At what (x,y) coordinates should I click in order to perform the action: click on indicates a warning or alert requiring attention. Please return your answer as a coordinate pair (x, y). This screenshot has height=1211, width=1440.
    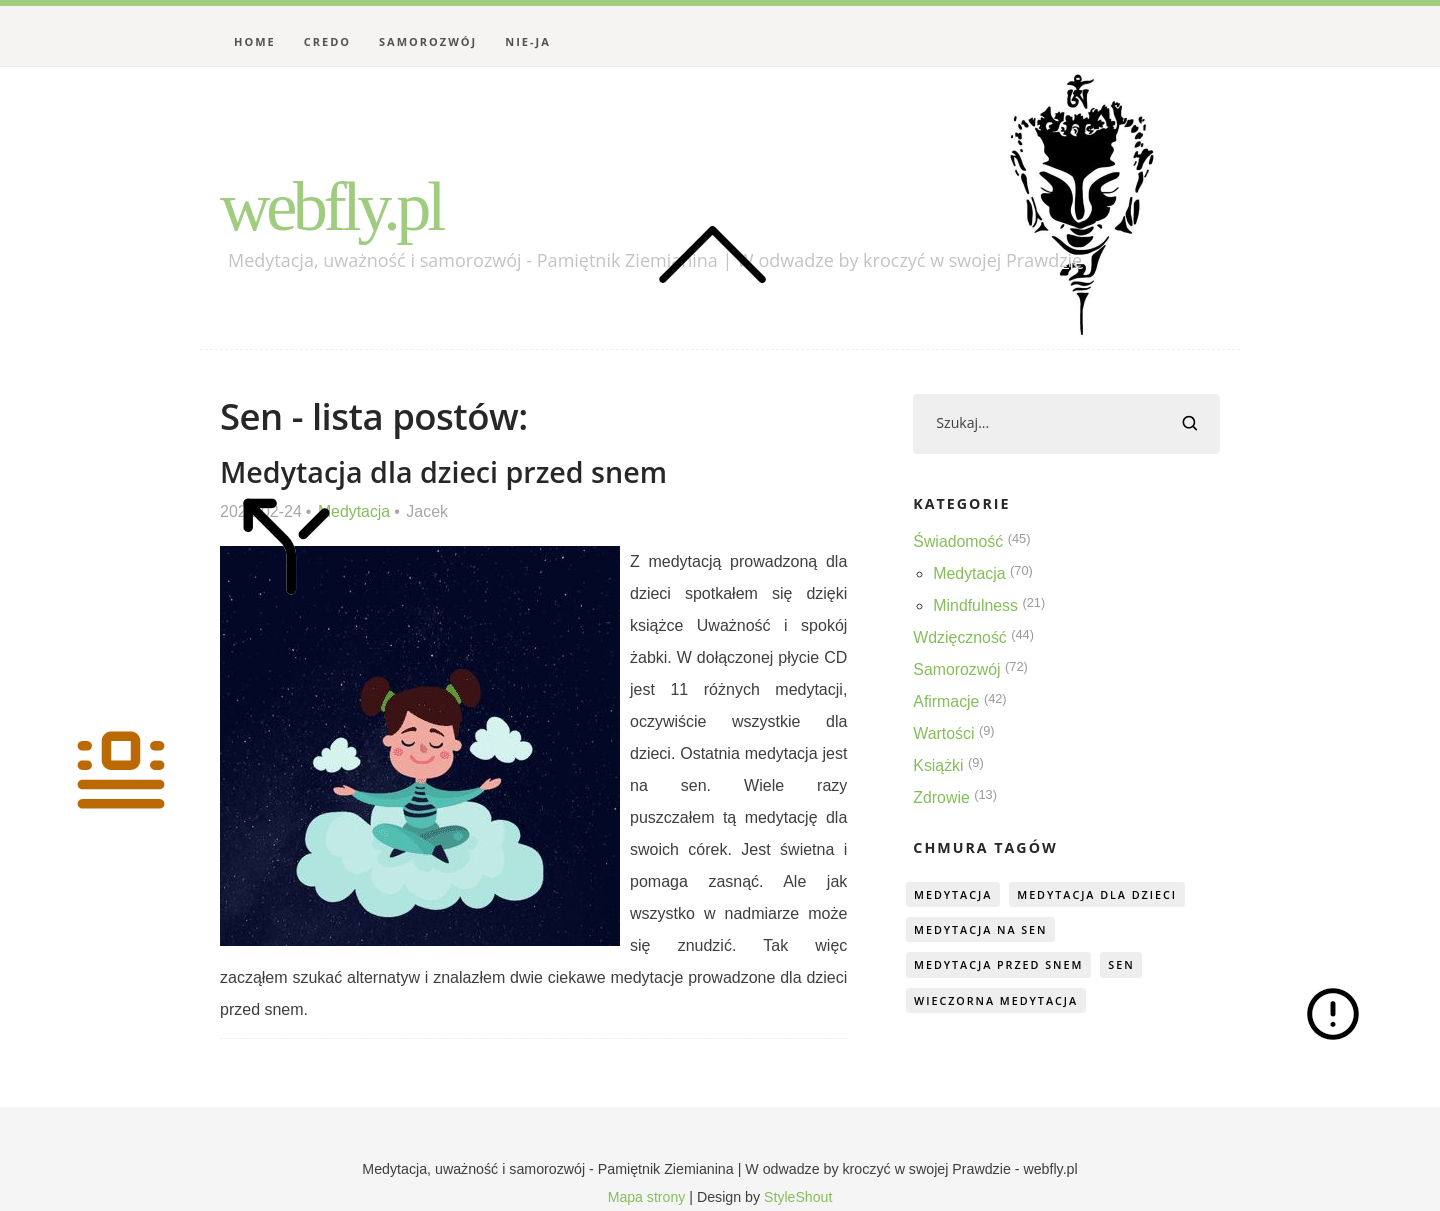
    Looking at the image, I should click on (1333, 1014).